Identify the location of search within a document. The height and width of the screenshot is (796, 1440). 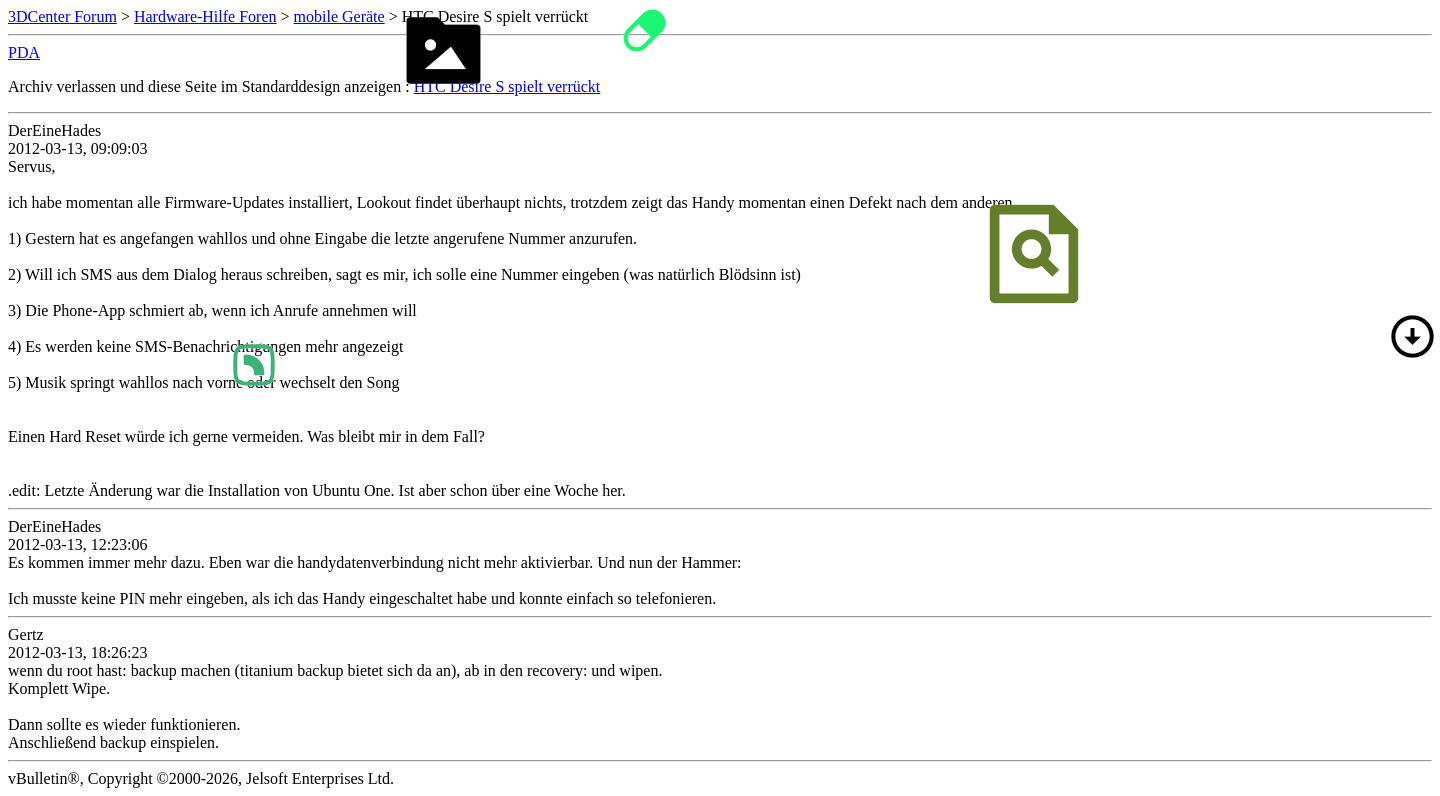
(1034, 254).